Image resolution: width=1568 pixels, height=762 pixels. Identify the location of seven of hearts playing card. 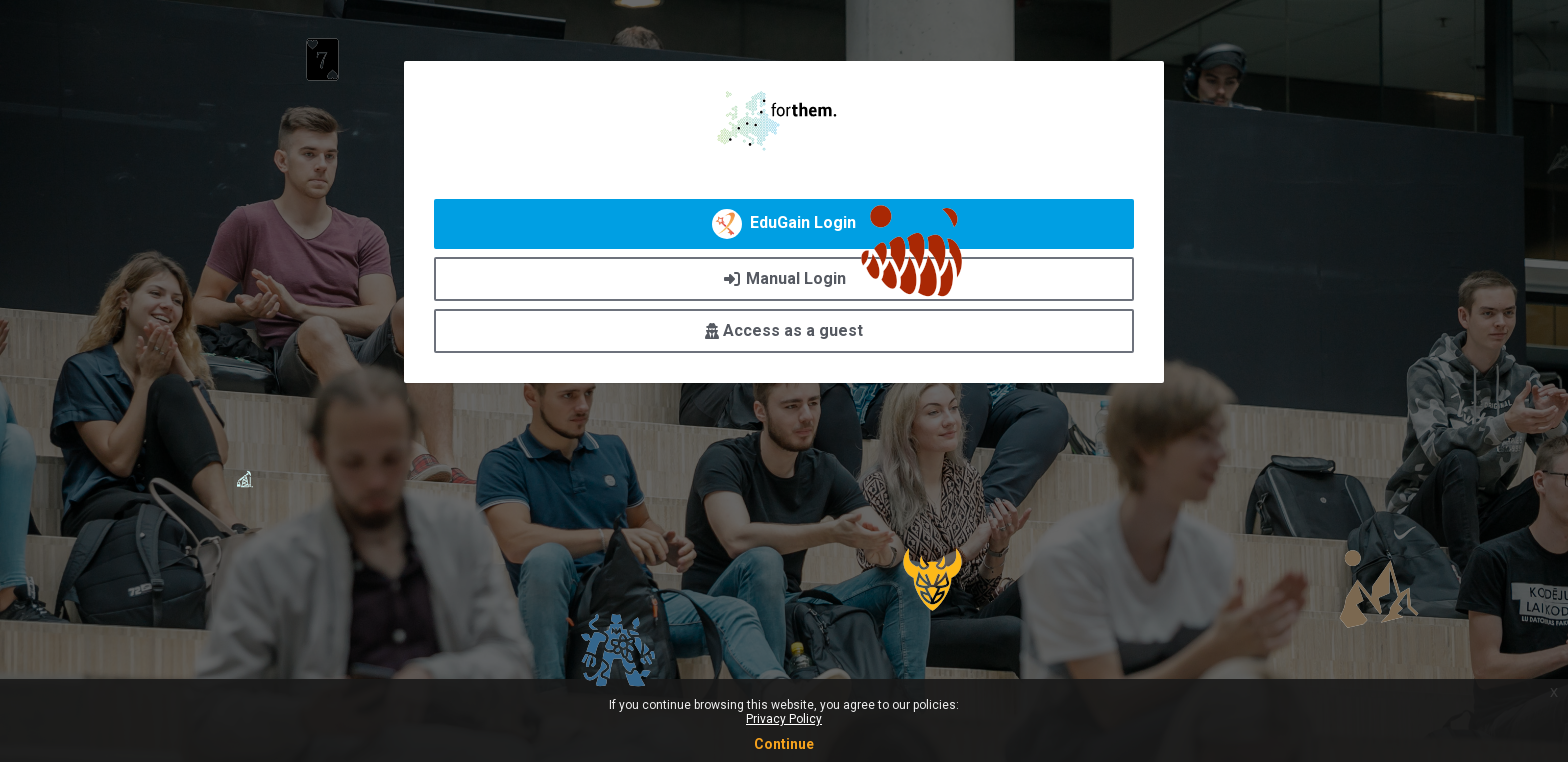
(322, 59).